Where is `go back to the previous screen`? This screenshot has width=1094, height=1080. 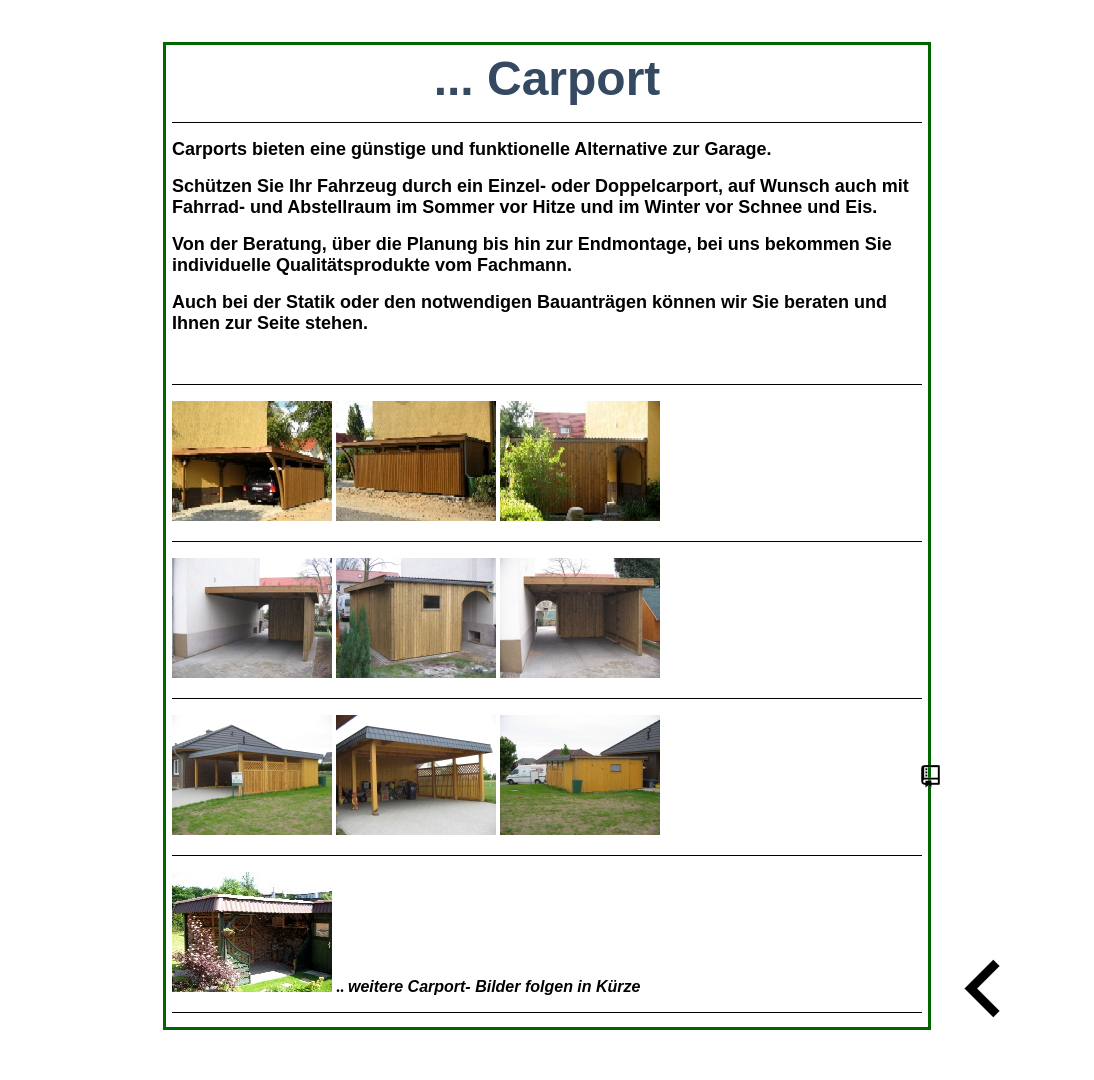 go back to the previous screen is located at coordinates (982, 988).